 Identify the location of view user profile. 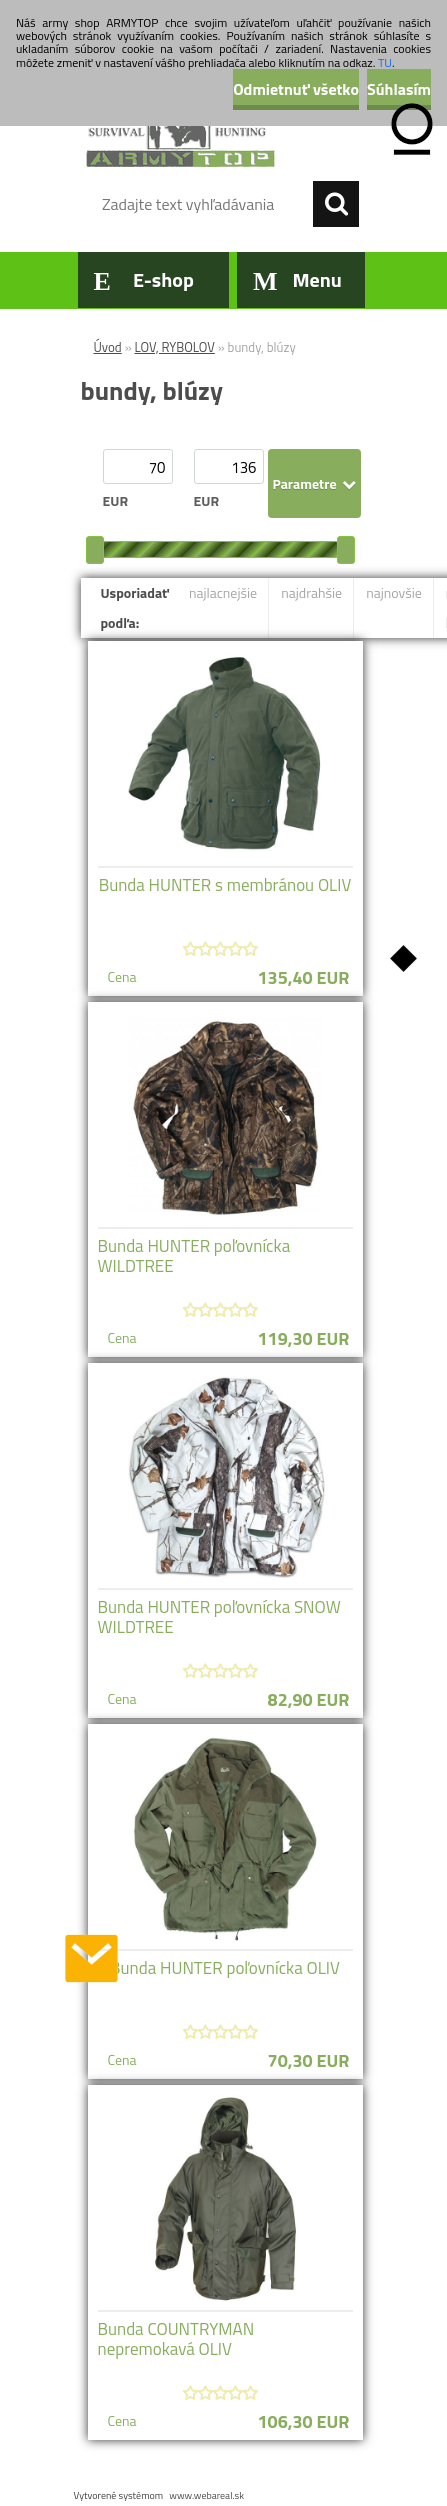
(412, 129).